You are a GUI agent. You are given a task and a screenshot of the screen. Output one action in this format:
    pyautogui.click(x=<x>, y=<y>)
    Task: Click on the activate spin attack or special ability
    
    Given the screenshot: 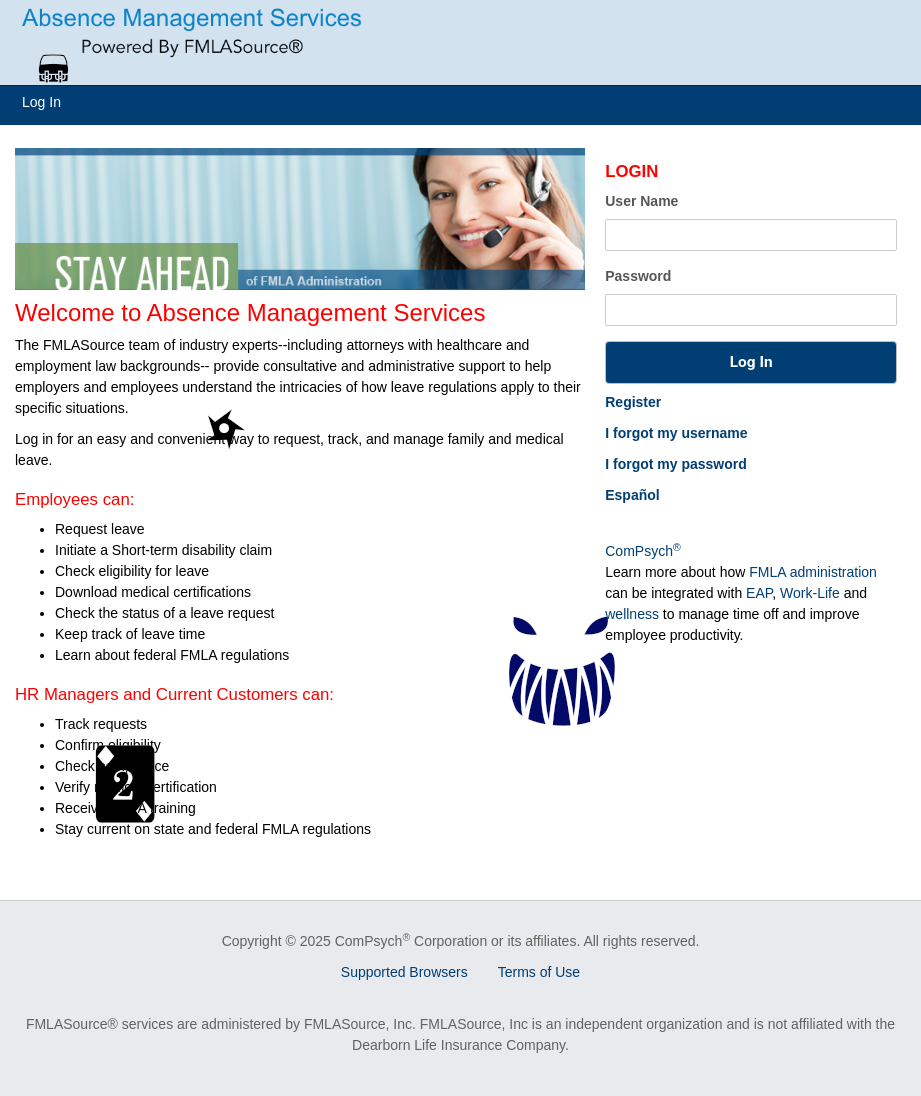 What is the action you would take?
    pyautogui.click(x=225, y=429)
    